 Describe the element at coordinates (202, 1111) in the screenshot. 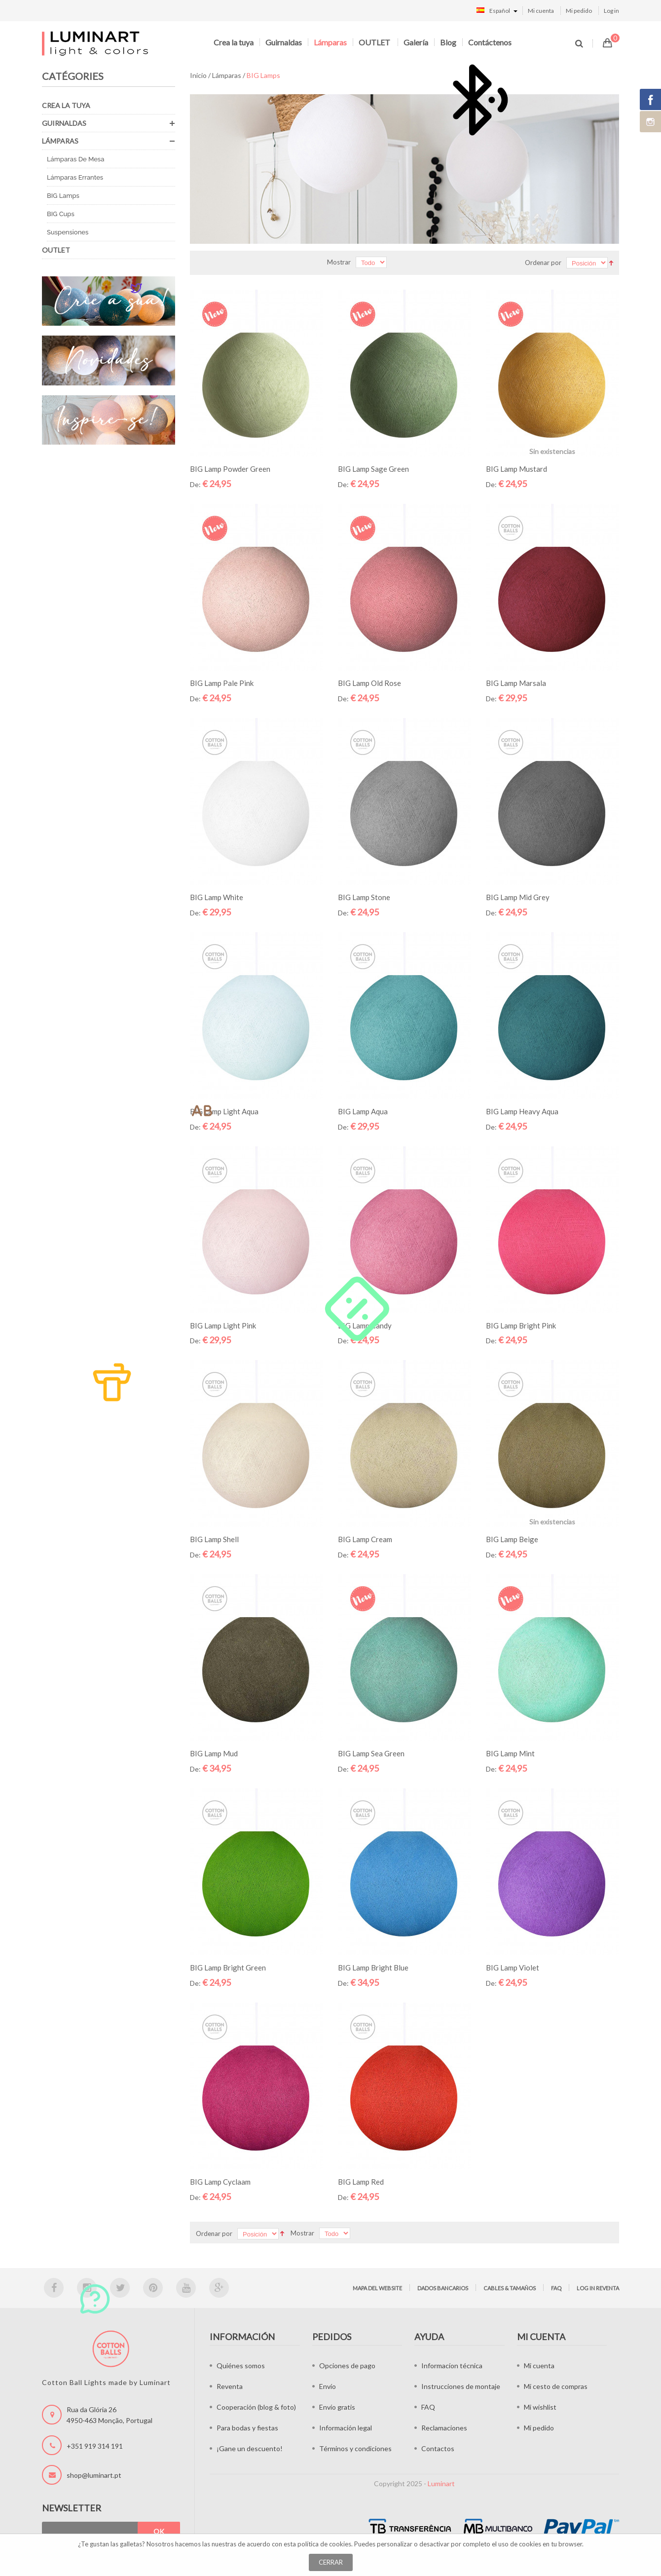

I see `toggle uppercase text formatting` at that location.